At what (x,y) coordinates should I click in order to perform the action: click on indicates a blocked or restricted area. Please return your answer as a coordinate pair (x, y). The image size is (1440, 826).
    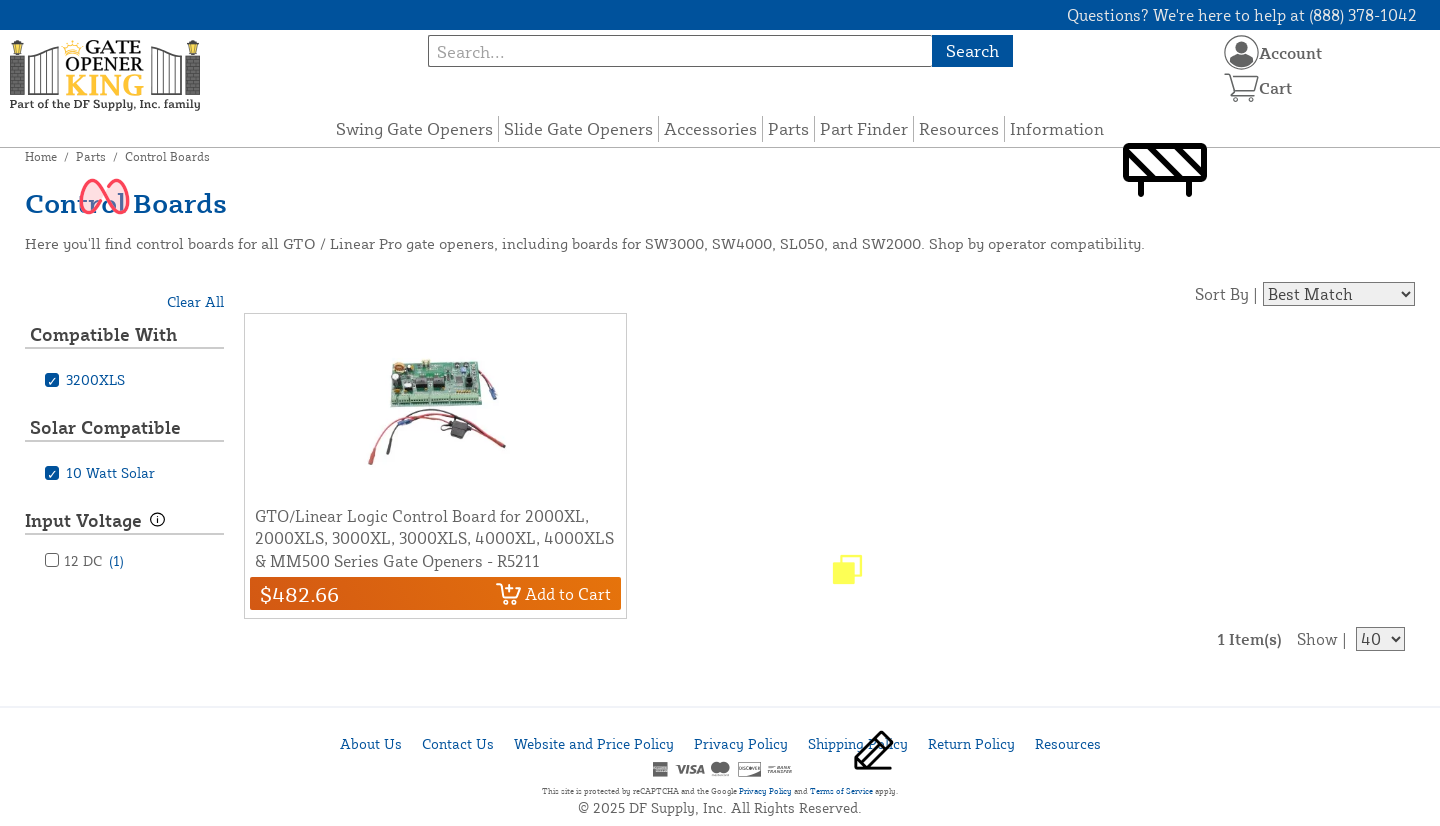
    Looking at the image, I should click on (1165, 167).